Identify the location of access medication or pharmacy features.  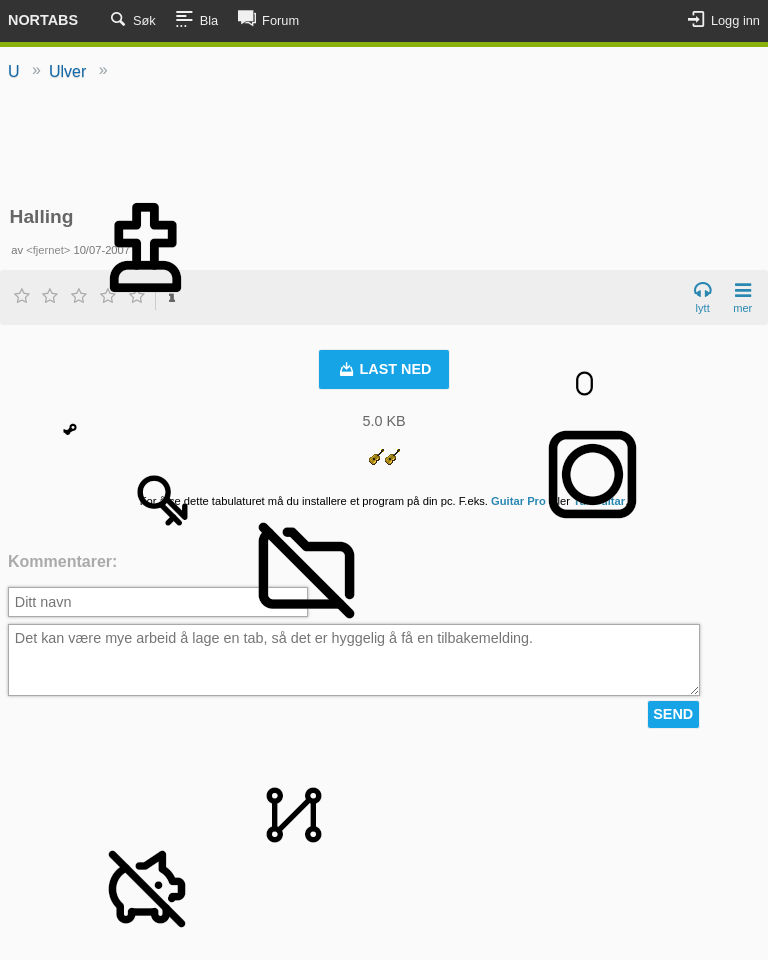
(584, 383).